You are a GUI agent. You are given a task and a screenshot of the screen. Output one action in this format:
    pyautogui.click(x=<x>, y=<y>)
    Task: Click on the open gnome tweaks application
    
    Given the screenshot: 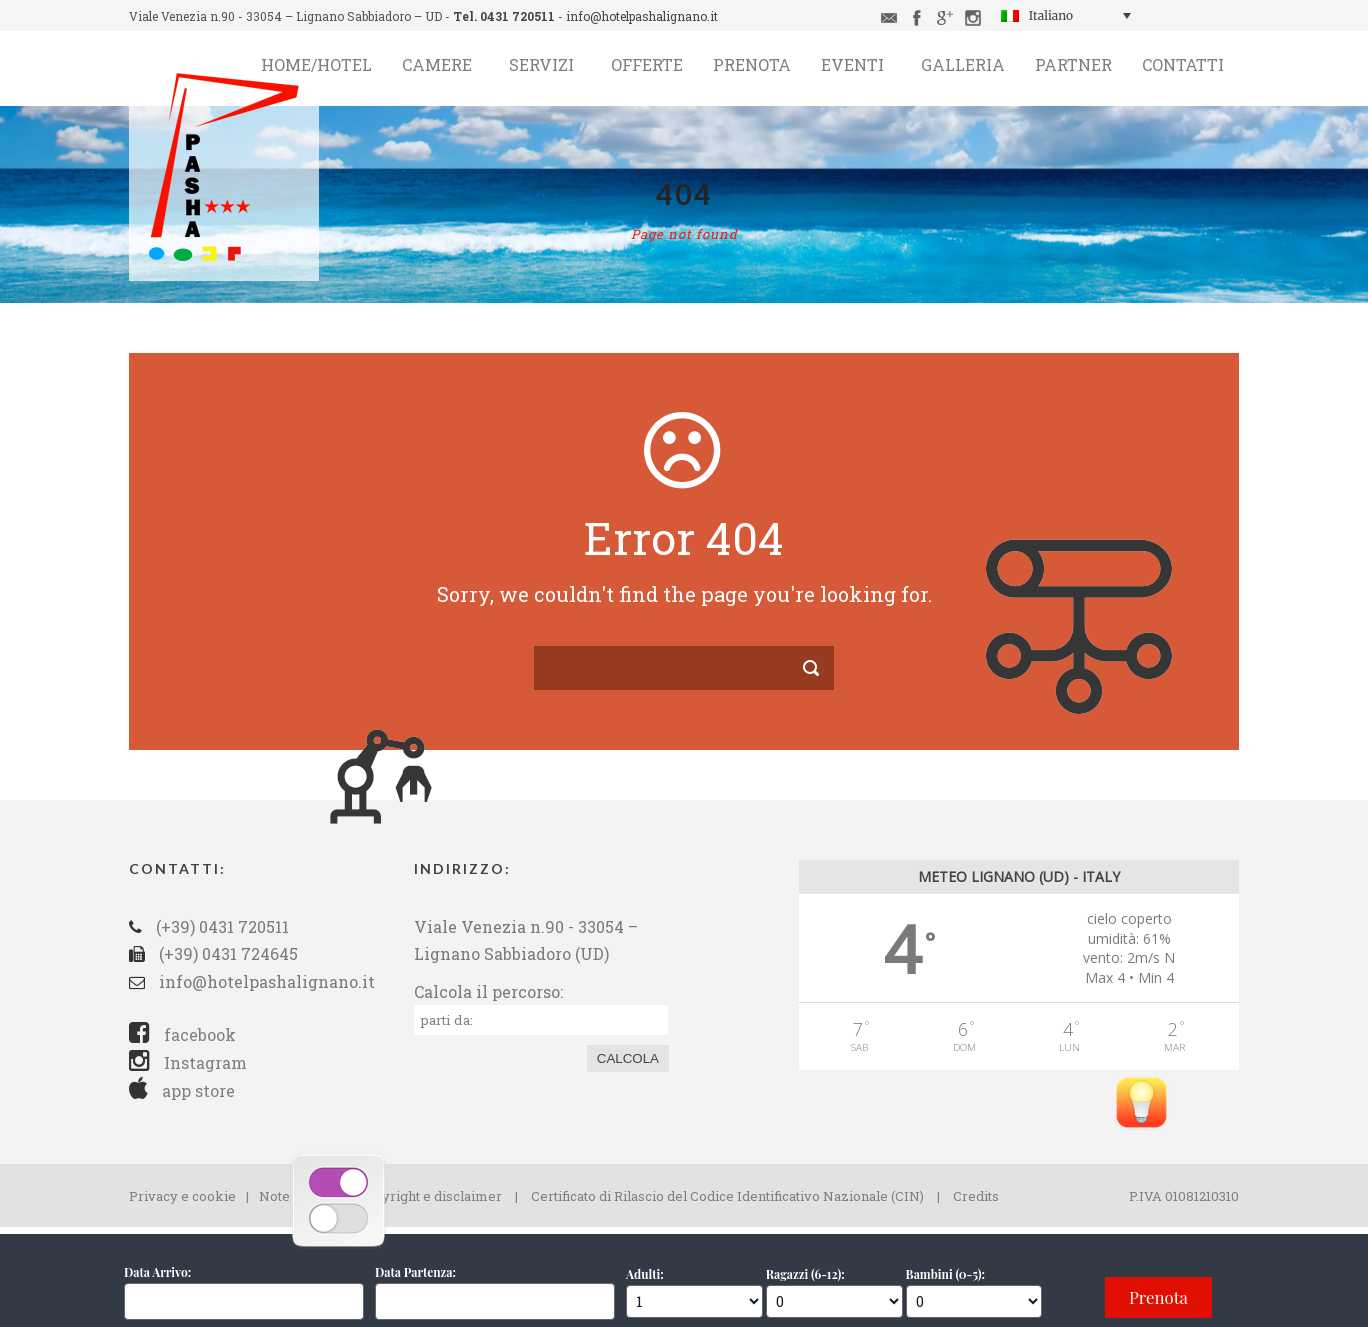 What is the action you would take?
    pyautogui.click(x=338, y=1200)
    